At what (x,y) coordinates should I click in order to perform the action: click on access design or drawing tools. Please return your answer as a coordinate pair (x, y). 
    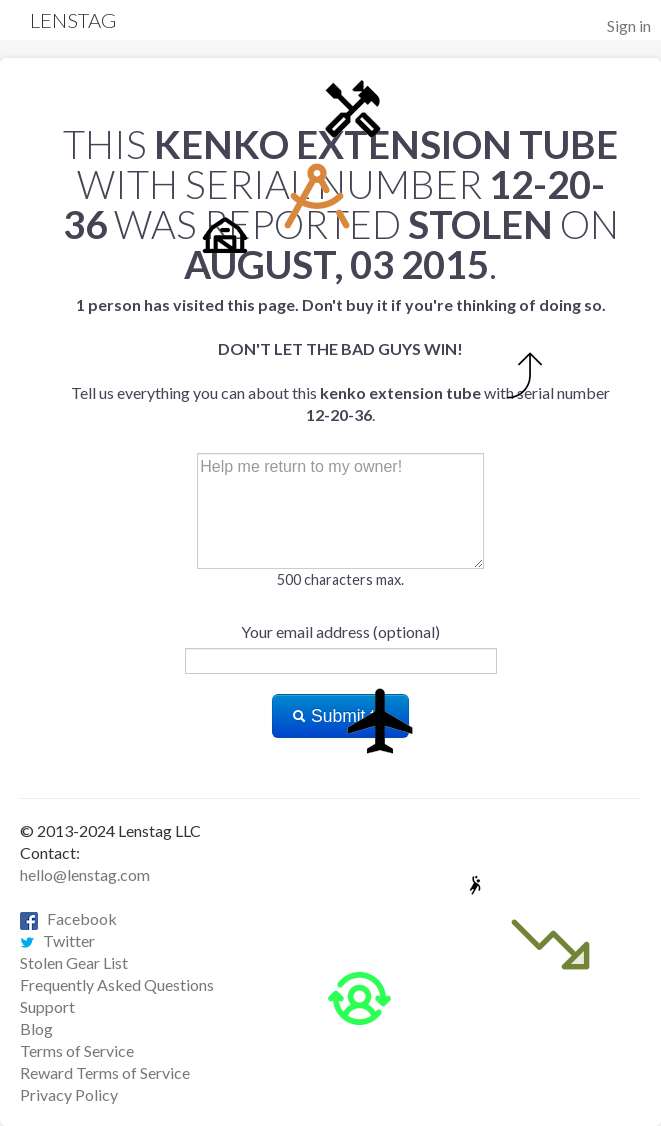
    Looking at the image, I should click on (317, 196).